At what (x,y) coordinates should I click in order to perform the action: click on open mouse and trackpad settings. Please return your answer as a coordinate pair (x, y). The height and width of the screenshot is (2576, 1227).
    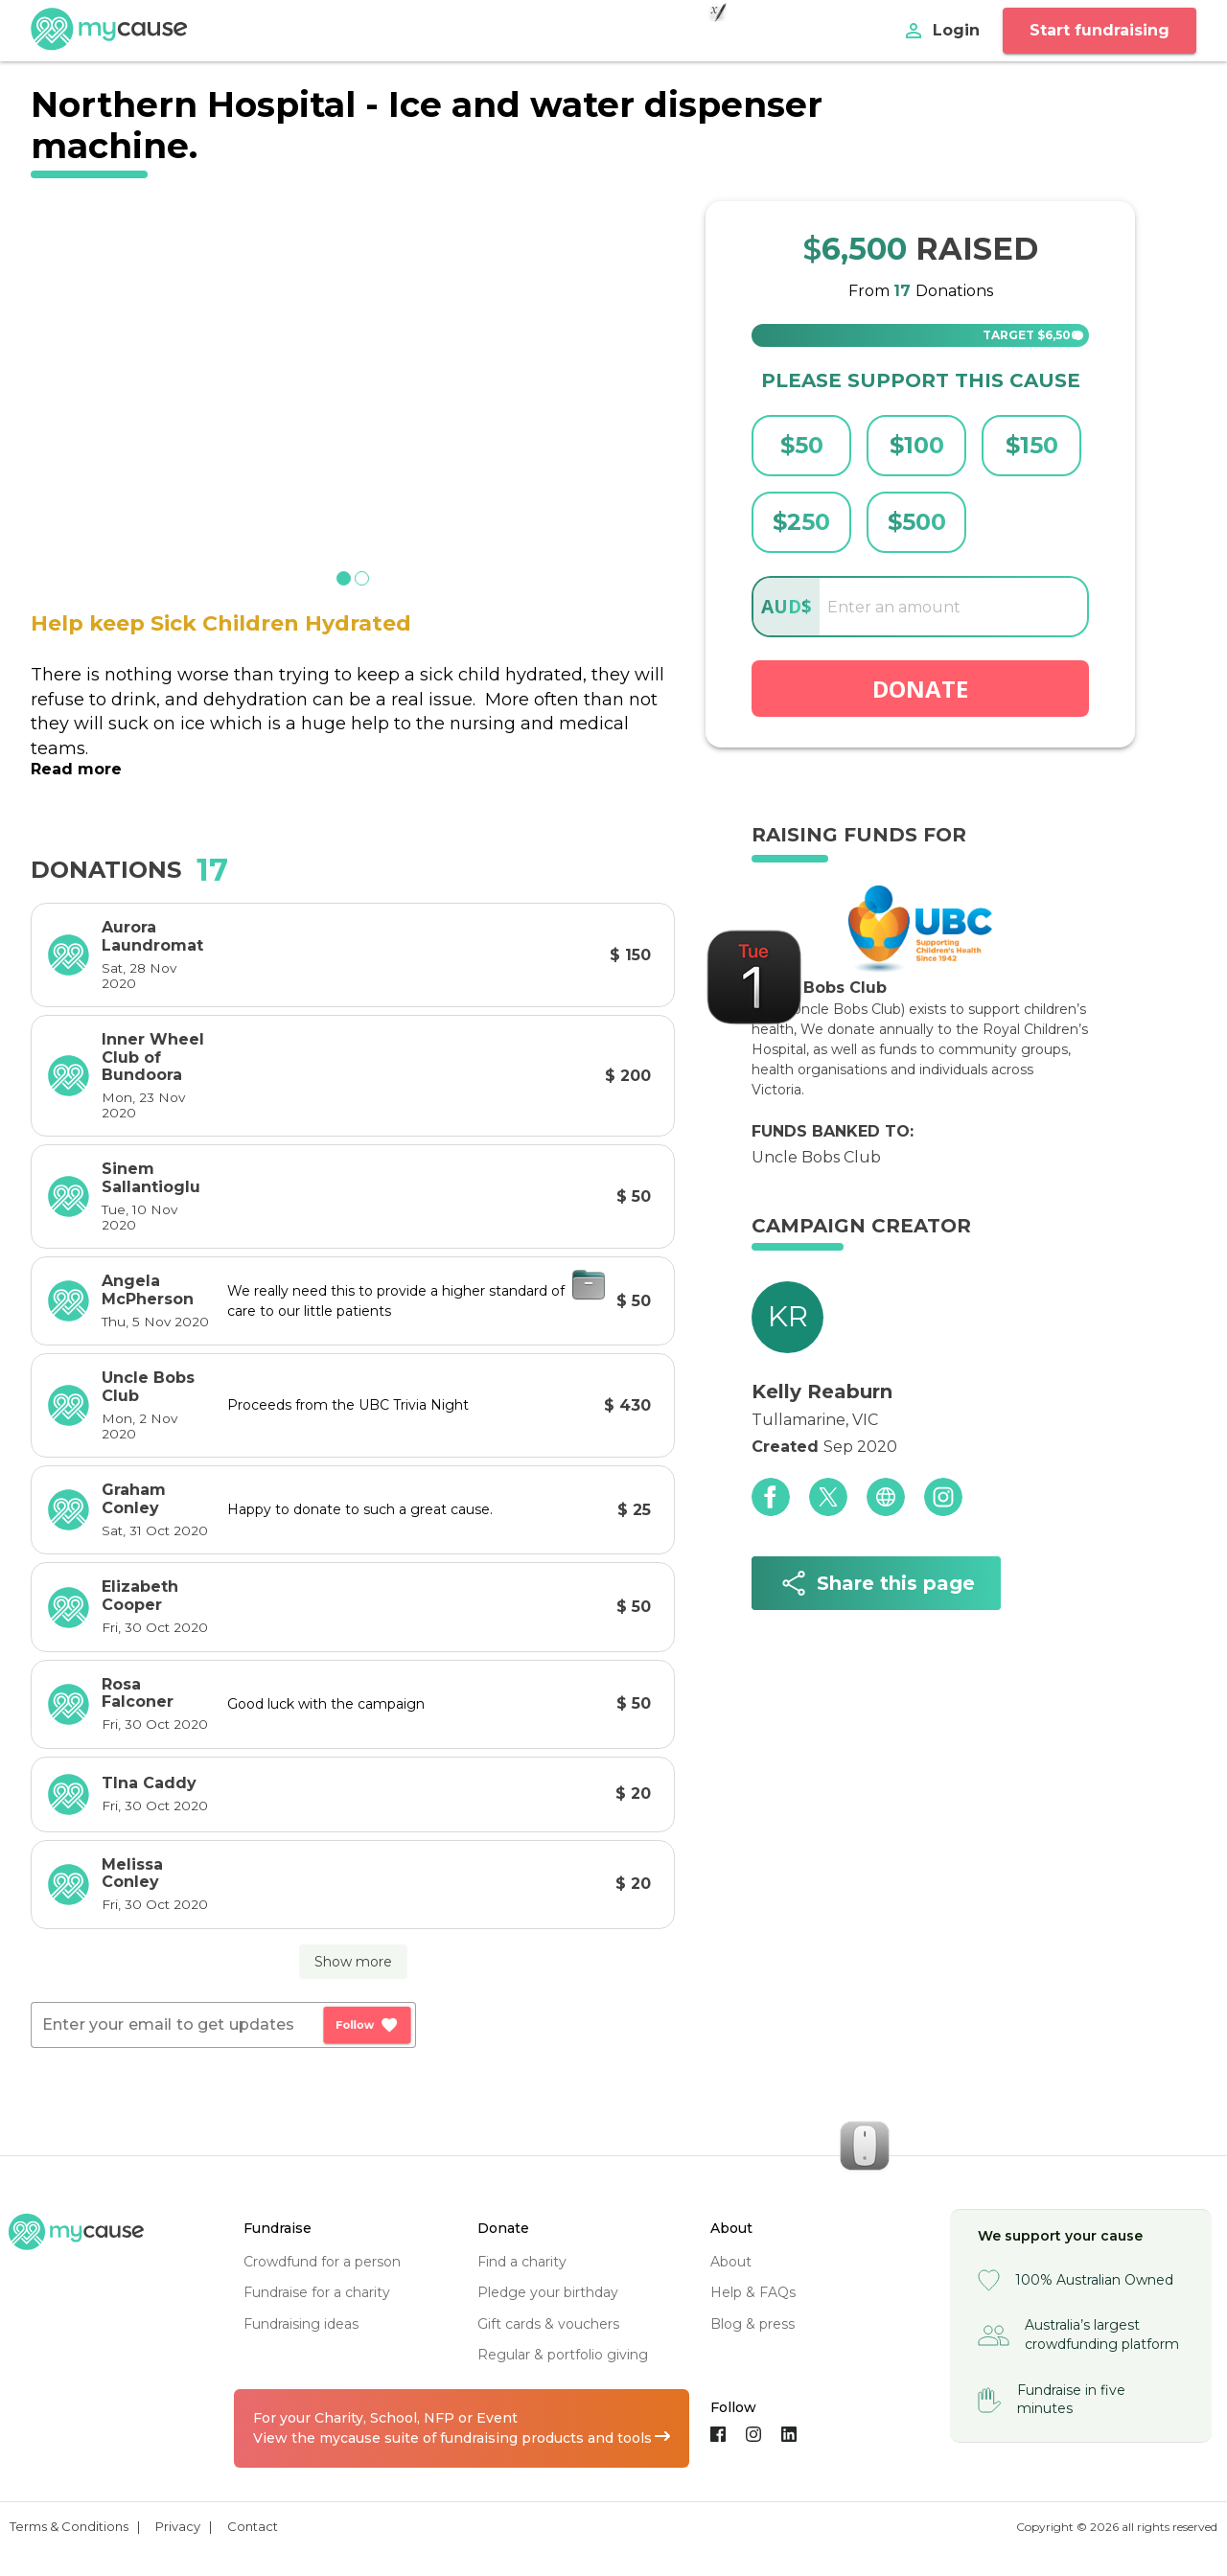
    Looking at the image, I should click on (865, 2146).